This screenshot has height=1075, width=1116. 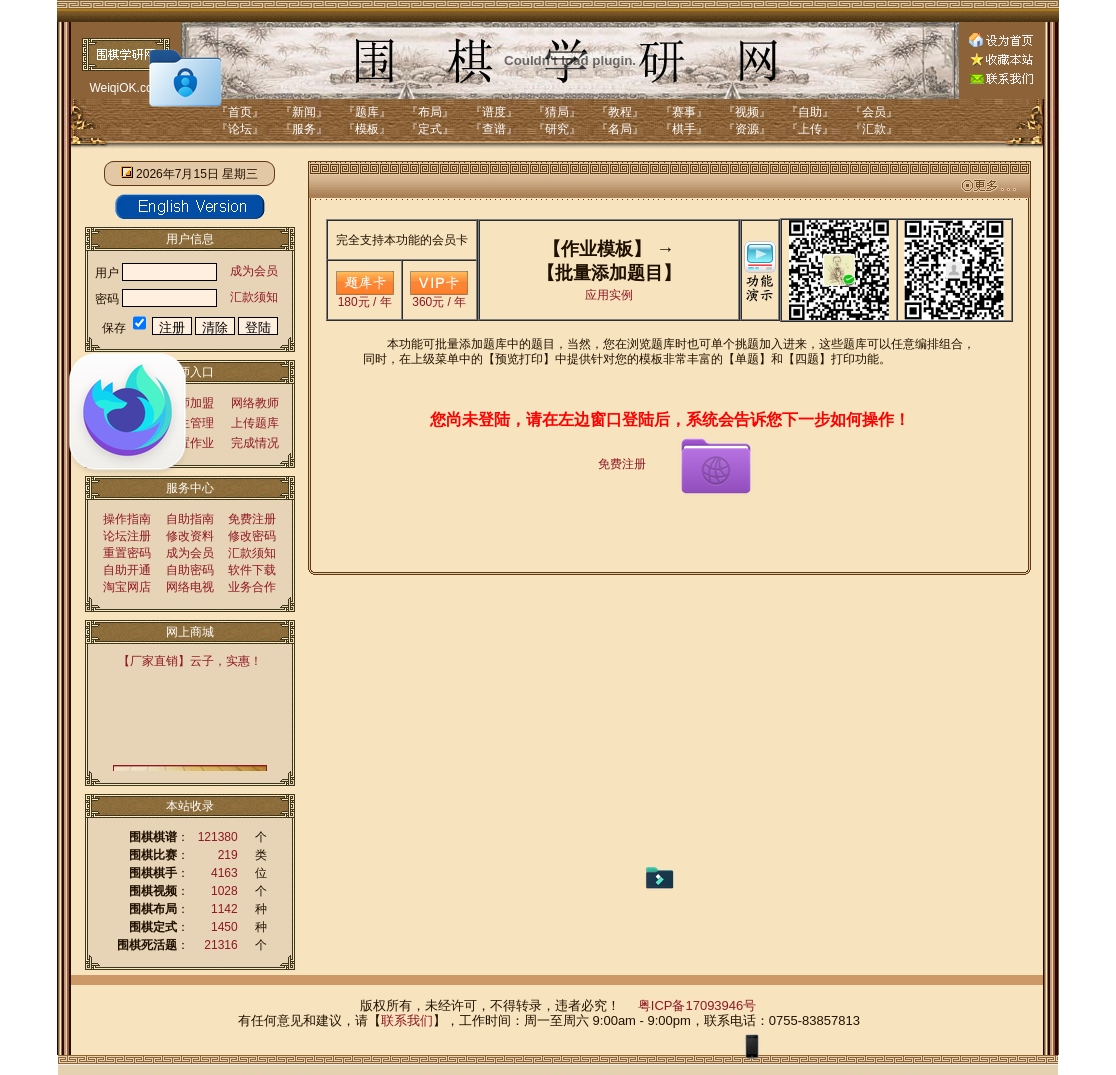 What do you see at coordinates (659, 878) in the screenshot?
I see `open wondershare filmora project files` at bounding box center [659, 878].